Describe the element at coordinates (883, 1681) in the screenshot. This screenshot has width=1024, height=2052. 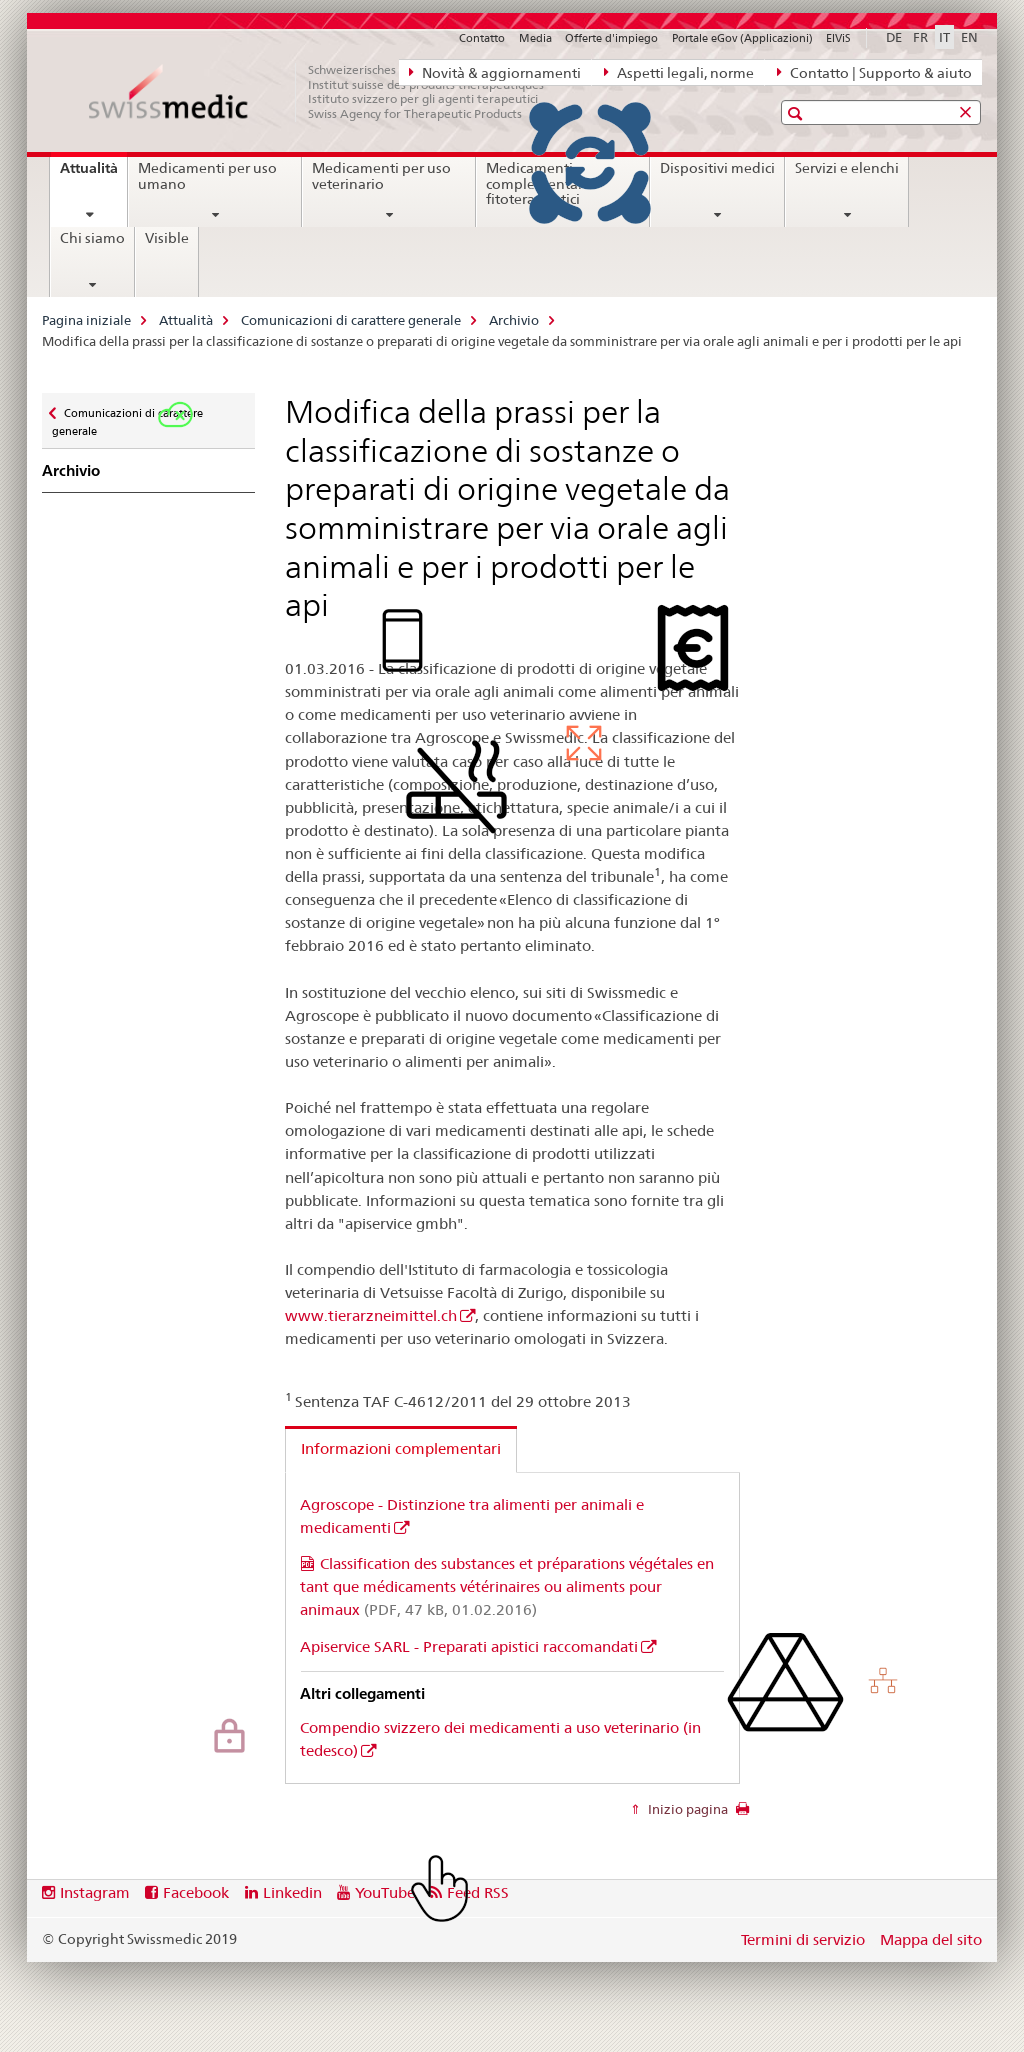
I see `view network topology or connections` at that location.